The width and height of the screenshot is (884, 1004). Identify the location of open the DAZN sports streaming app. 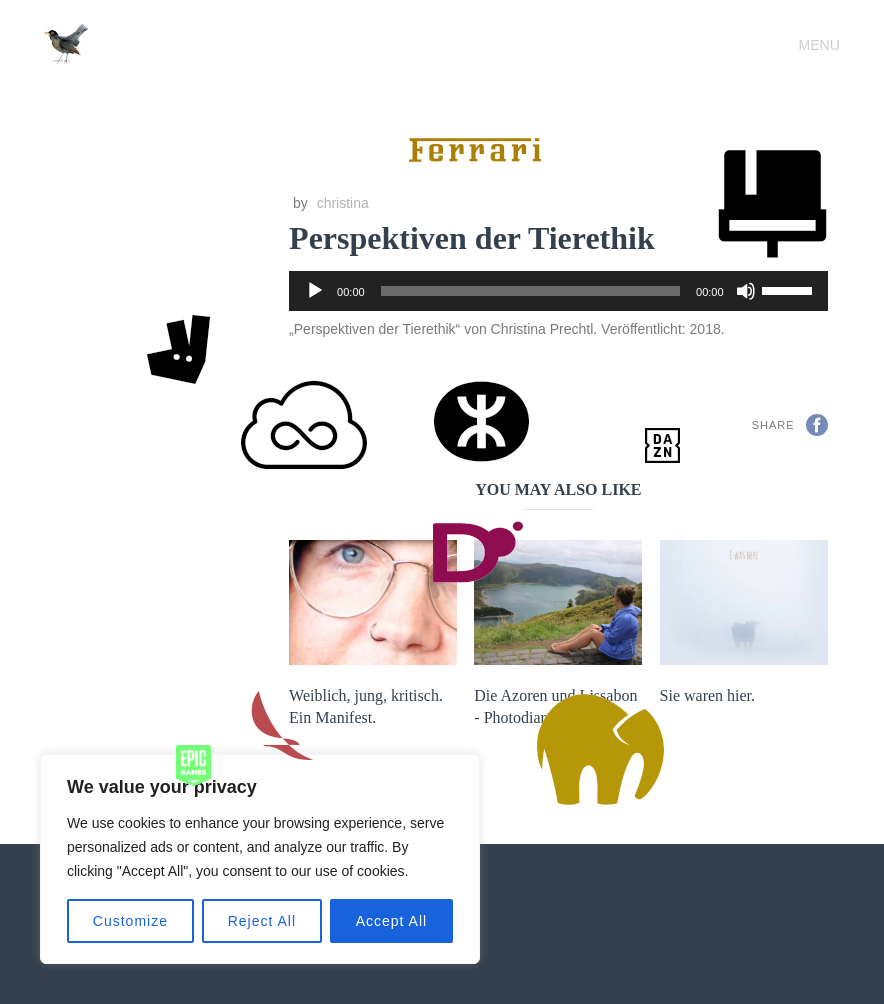
(662, 445).